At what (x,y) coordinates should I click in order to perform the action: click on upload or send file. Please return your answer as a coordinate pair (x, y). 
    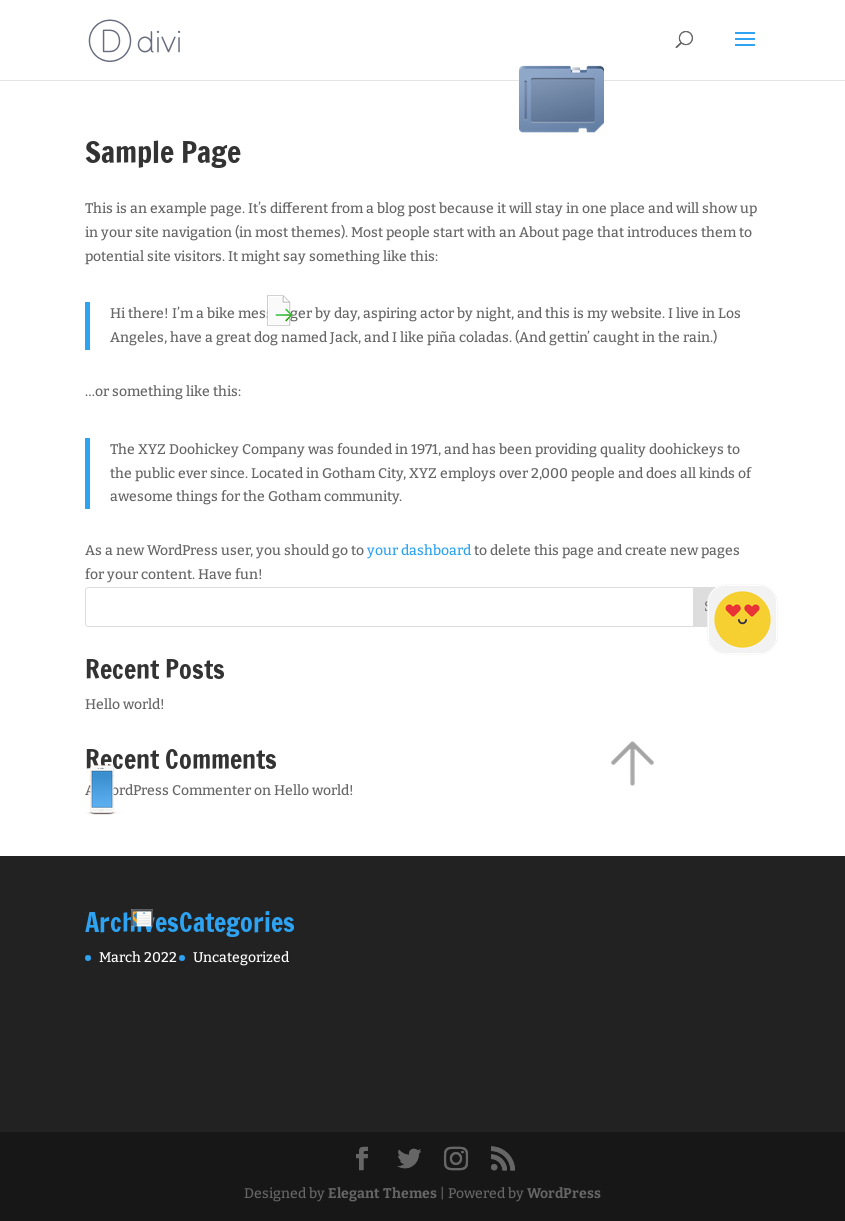
    Looking at the image, I should click on (632, 763).